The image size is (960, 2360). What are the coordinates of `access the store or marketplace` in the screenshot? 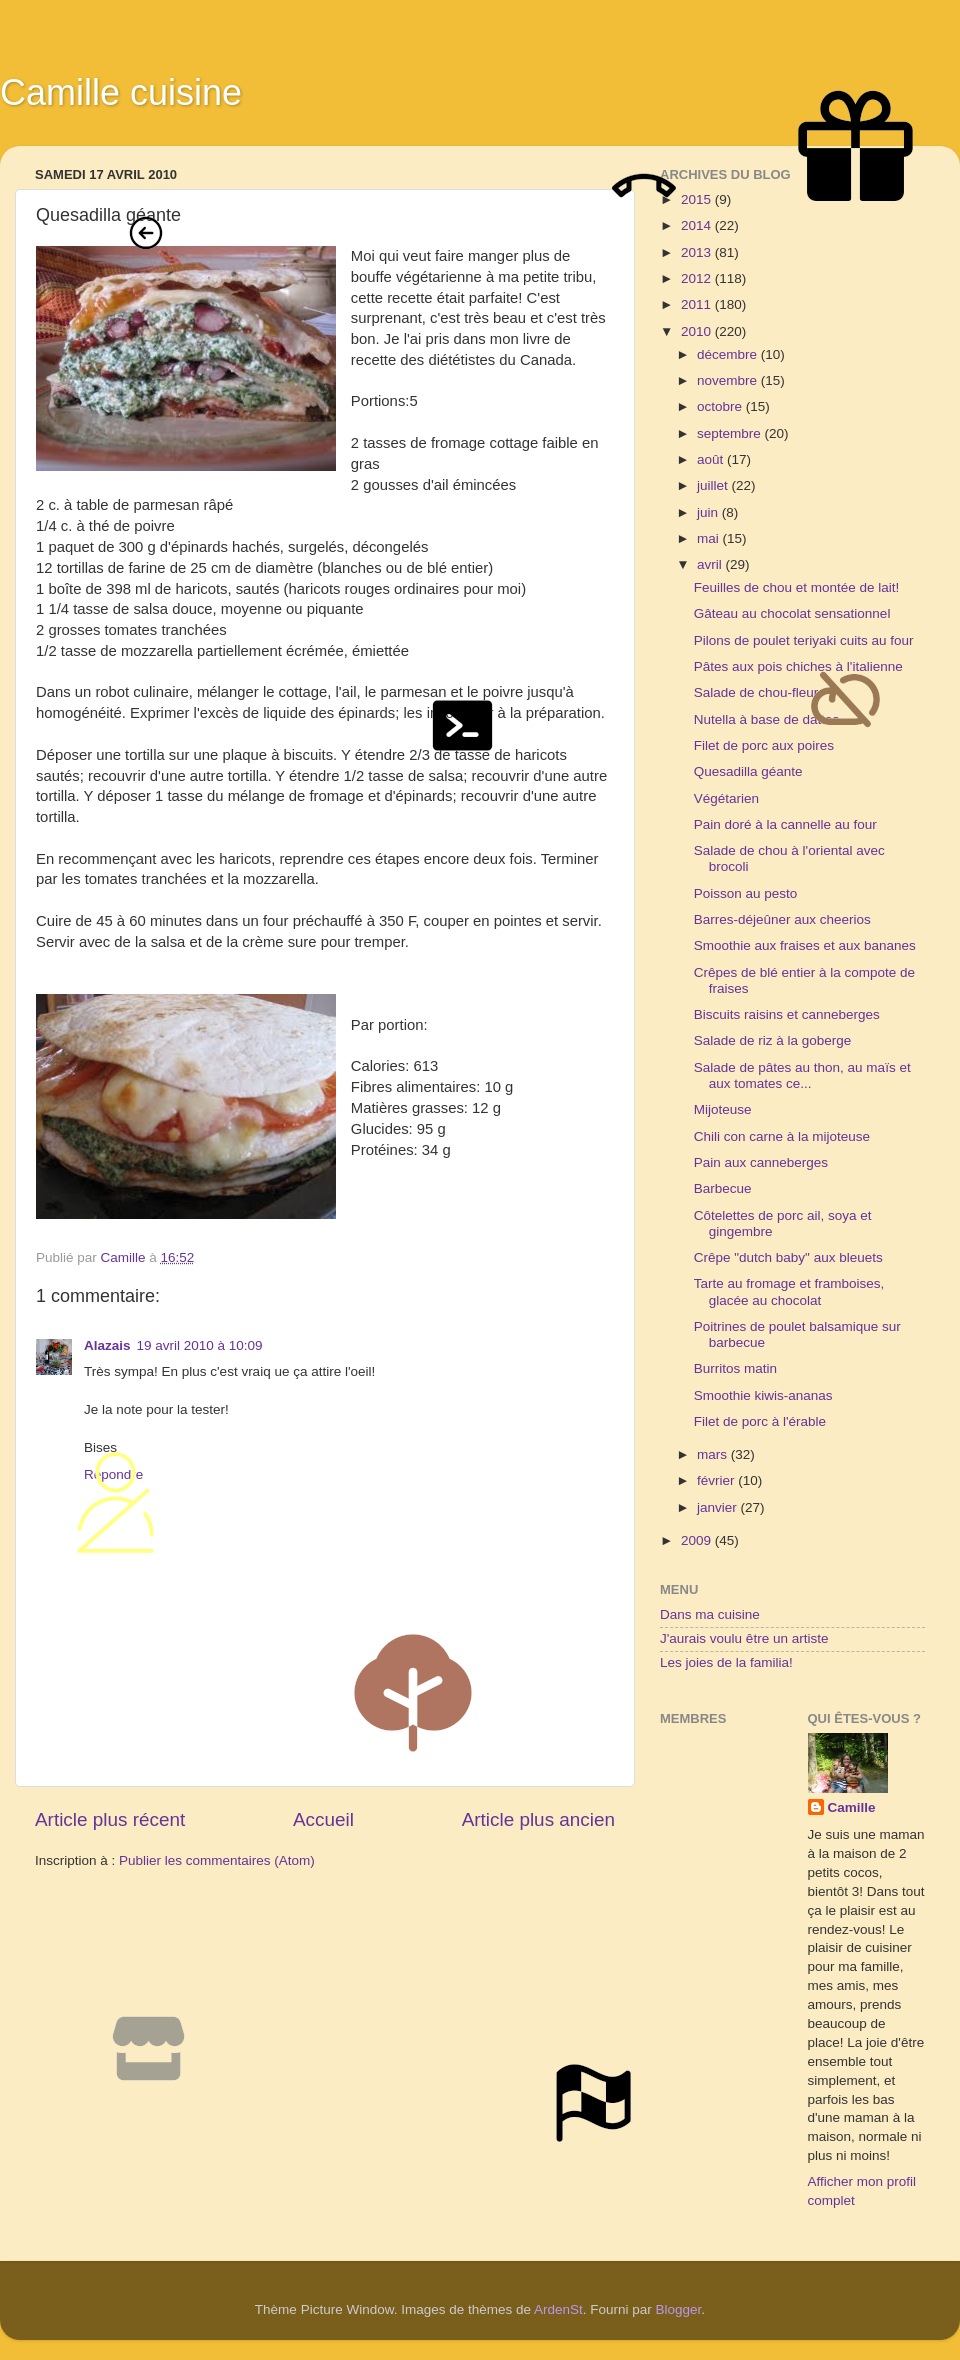 It's located at (148, 2048).